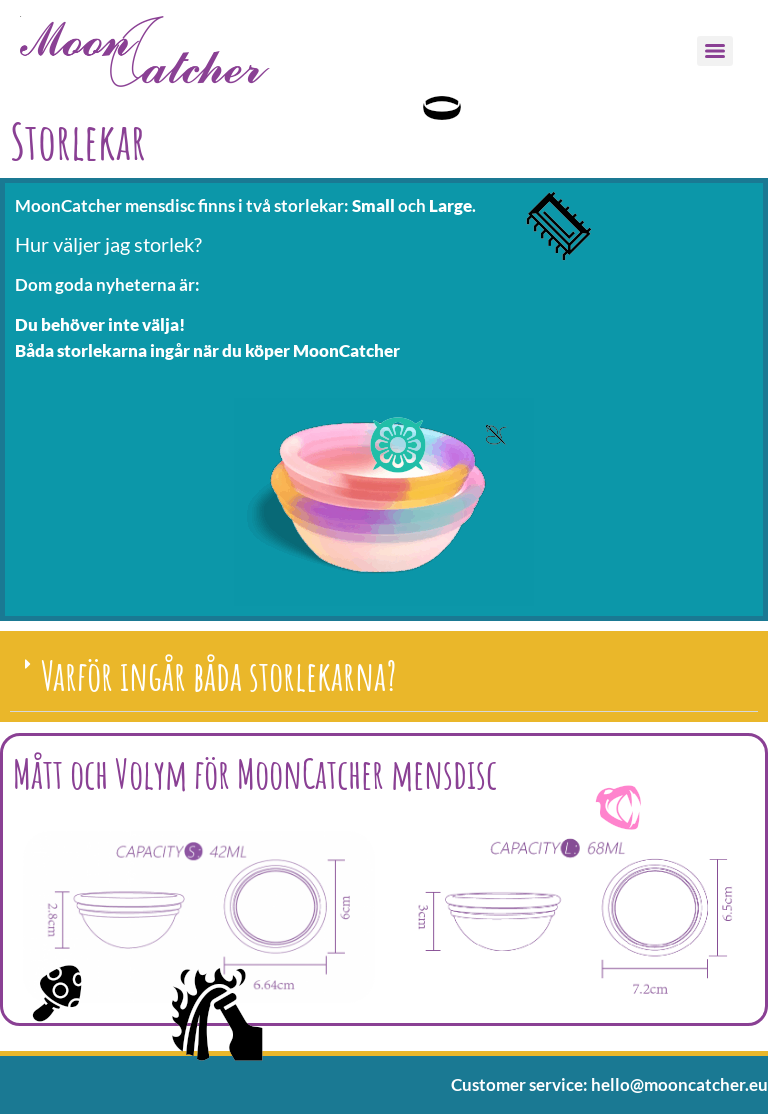 The image size is (768, 1114). What do you see at coordinates (56, 993) in the screenshot?
I see `collect a mushroom item in-game` at bounding box center [56, 993].